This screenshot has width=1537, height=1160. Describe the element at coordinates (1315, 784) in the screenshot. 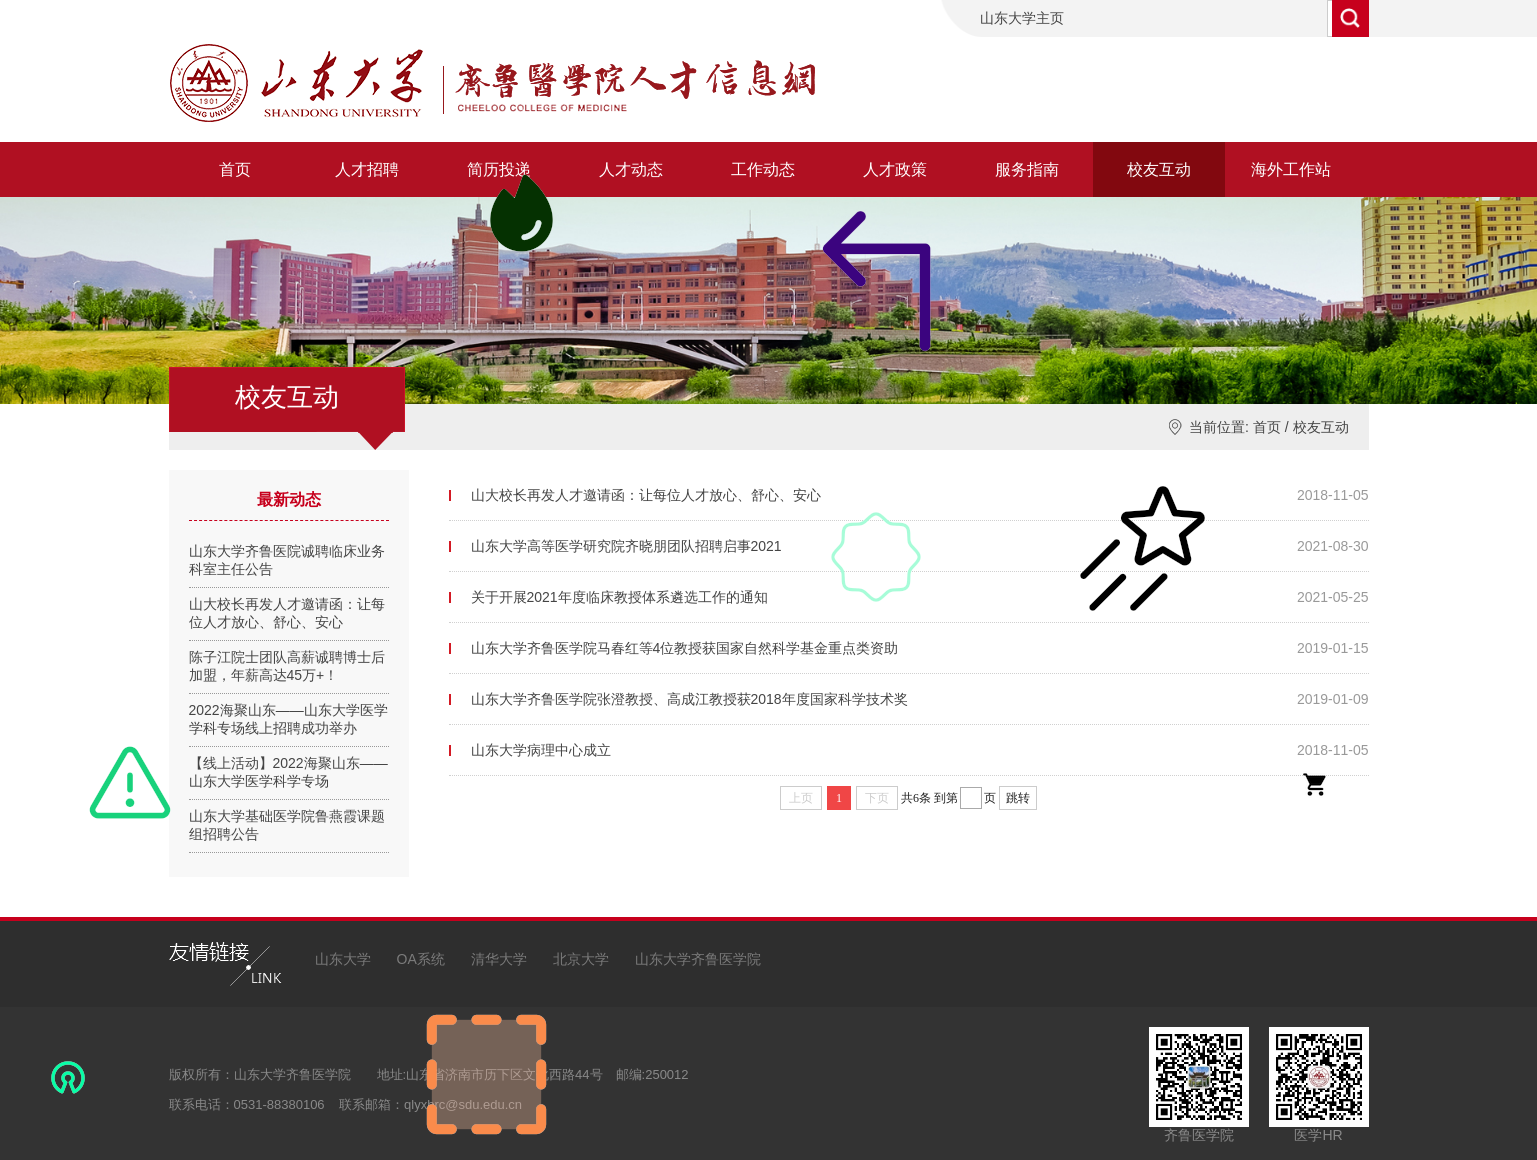

I see `view your shopping cart` at that location.